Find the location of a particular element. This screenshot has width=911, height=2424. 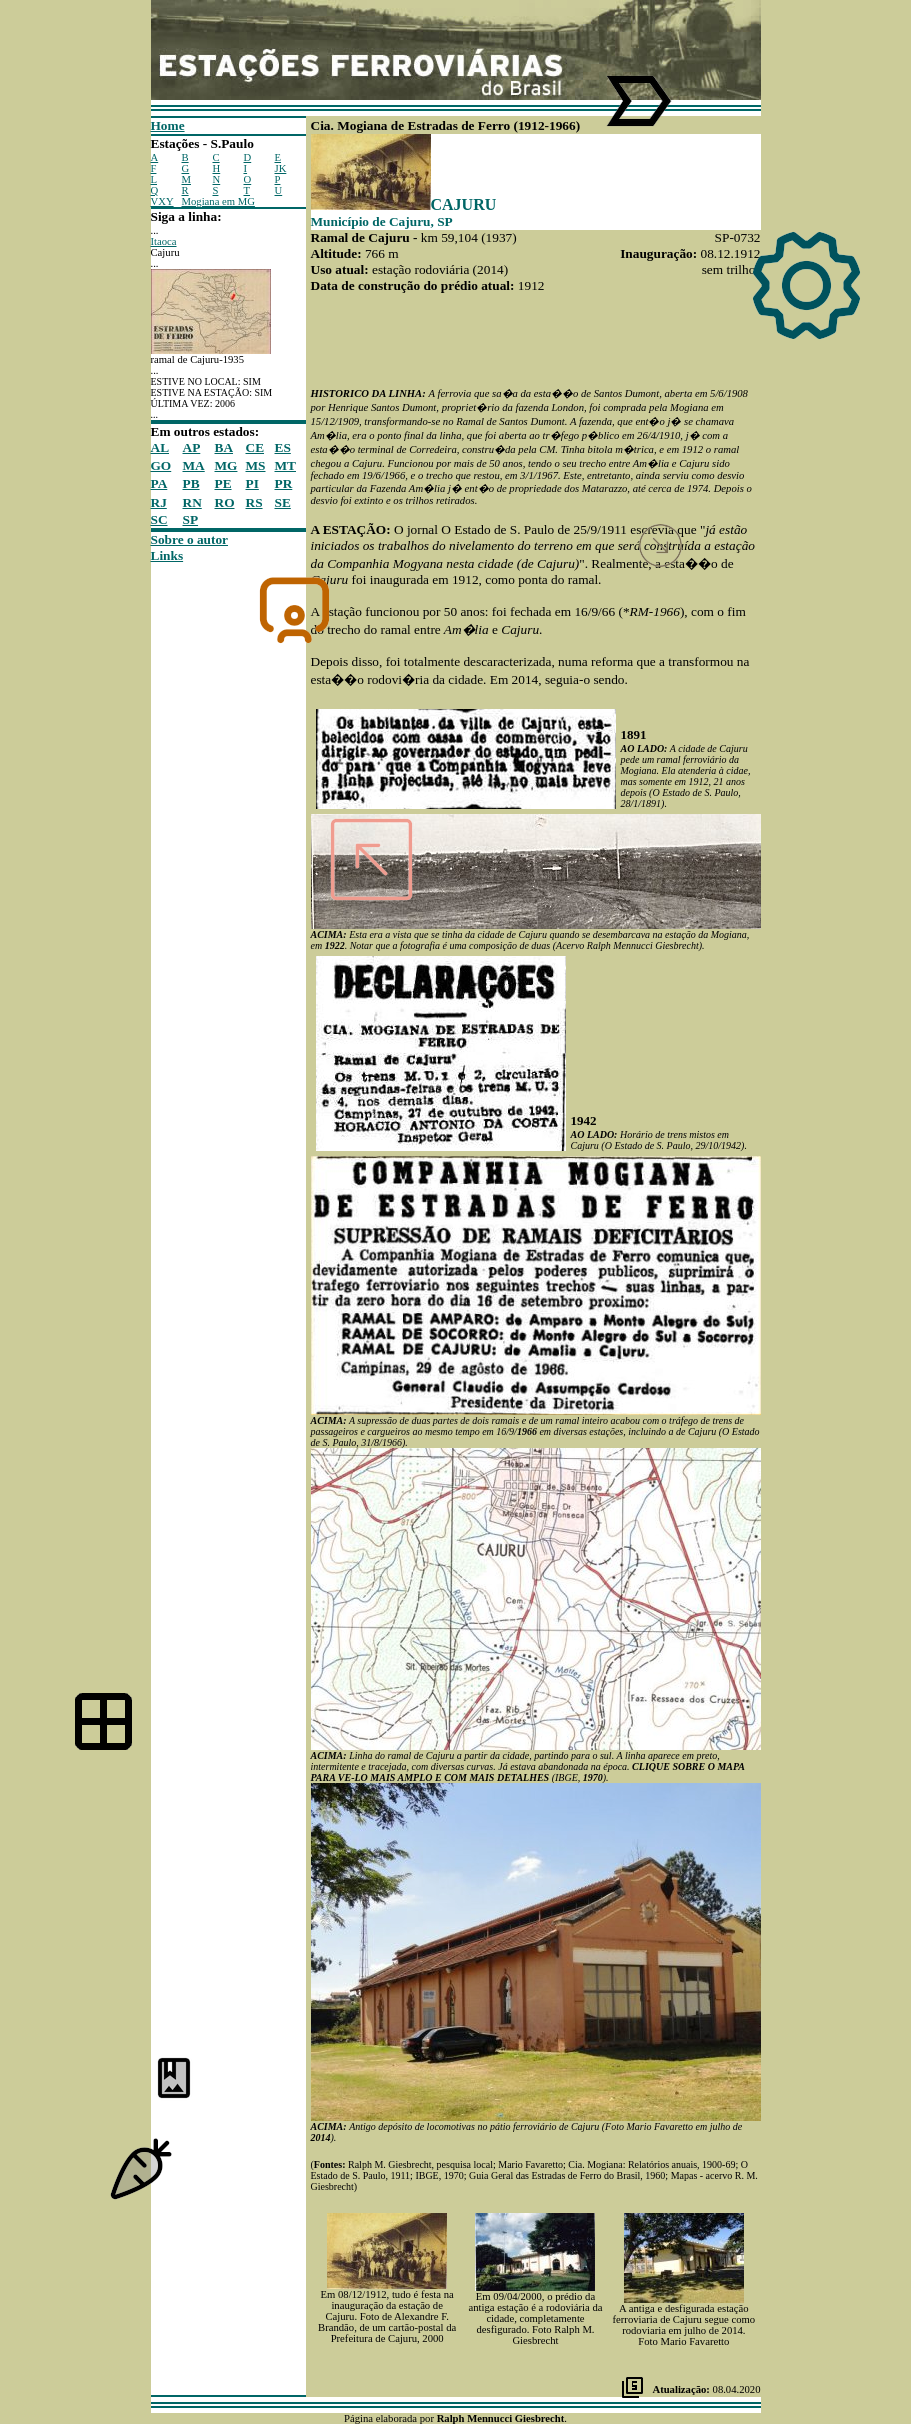

access your photo album is located at coordinates (174, 2078).